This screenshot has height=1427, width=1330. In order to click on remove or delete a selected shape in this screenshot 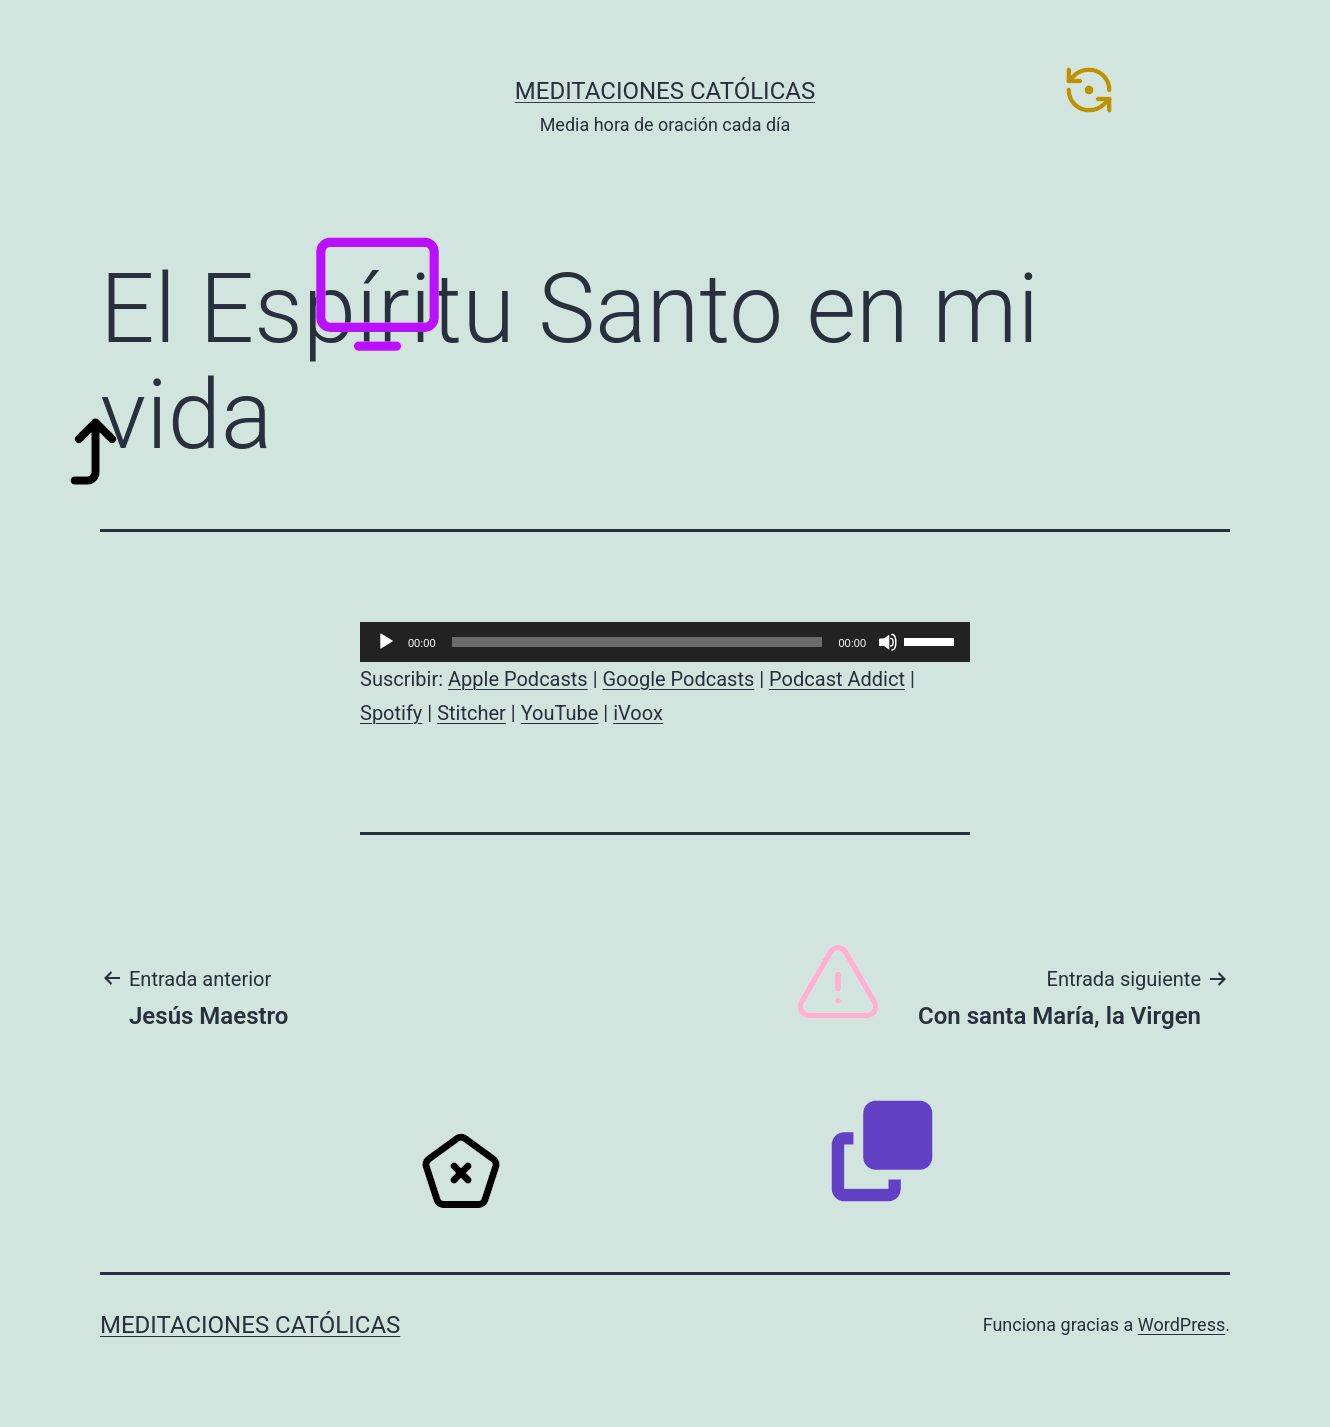, I will do `click(461, 1173)`.